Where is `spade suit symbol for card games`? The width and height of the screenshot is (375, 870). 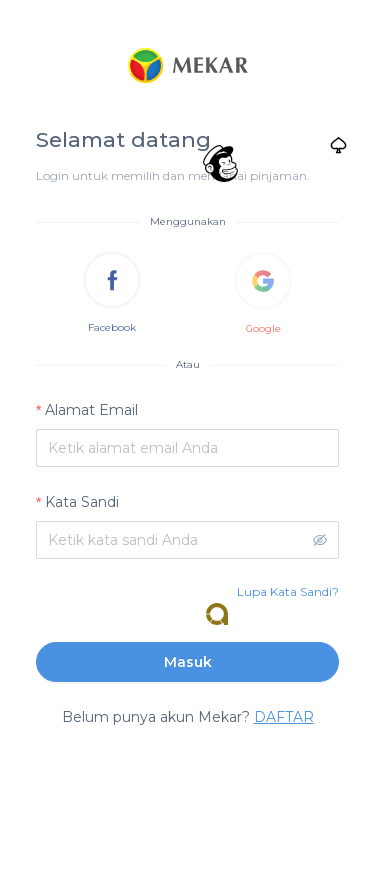
spade suit symbol for card games is located at coordinates (338, 145).